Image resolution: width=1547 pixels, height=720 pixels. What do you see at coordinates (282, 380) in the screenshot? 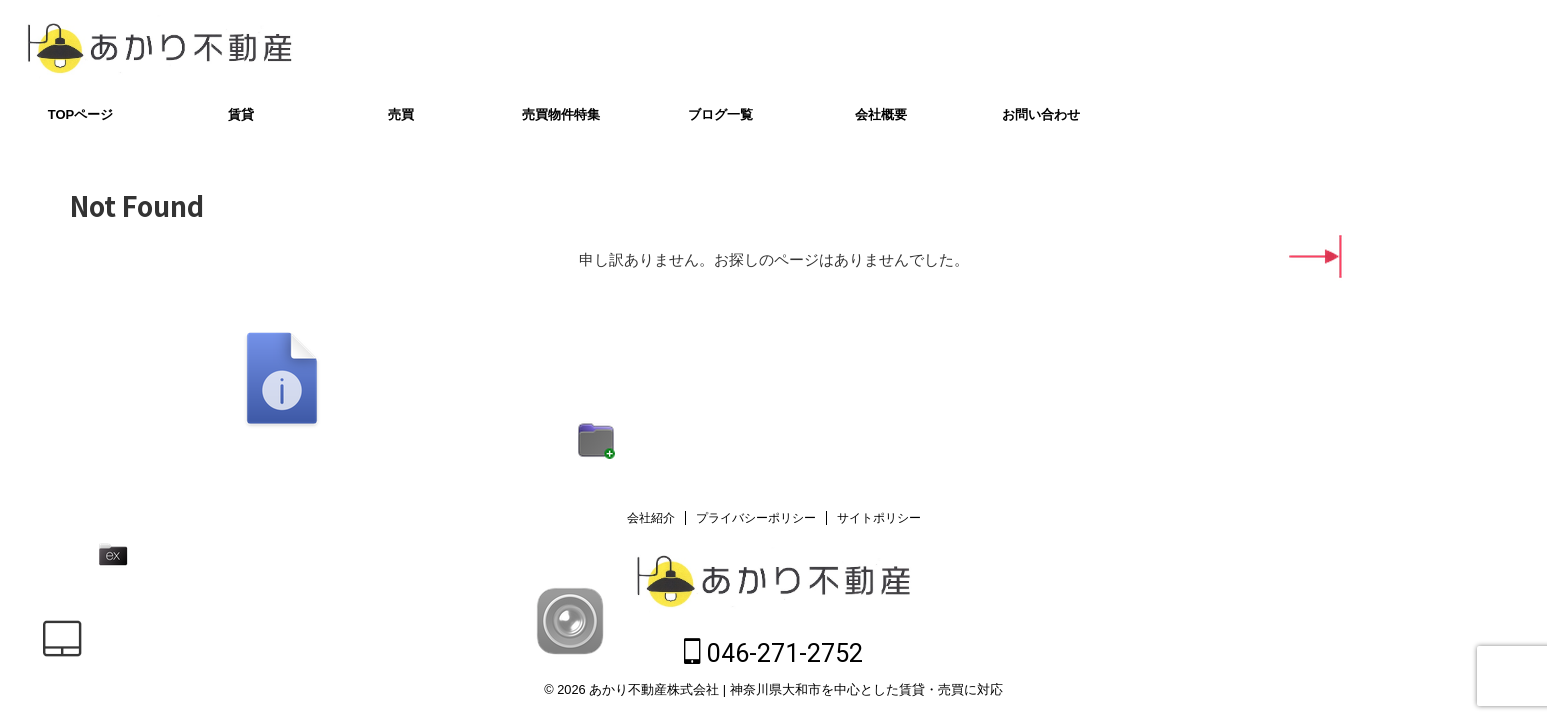
I see `view file details or properties` at bounding box center [282, 380].